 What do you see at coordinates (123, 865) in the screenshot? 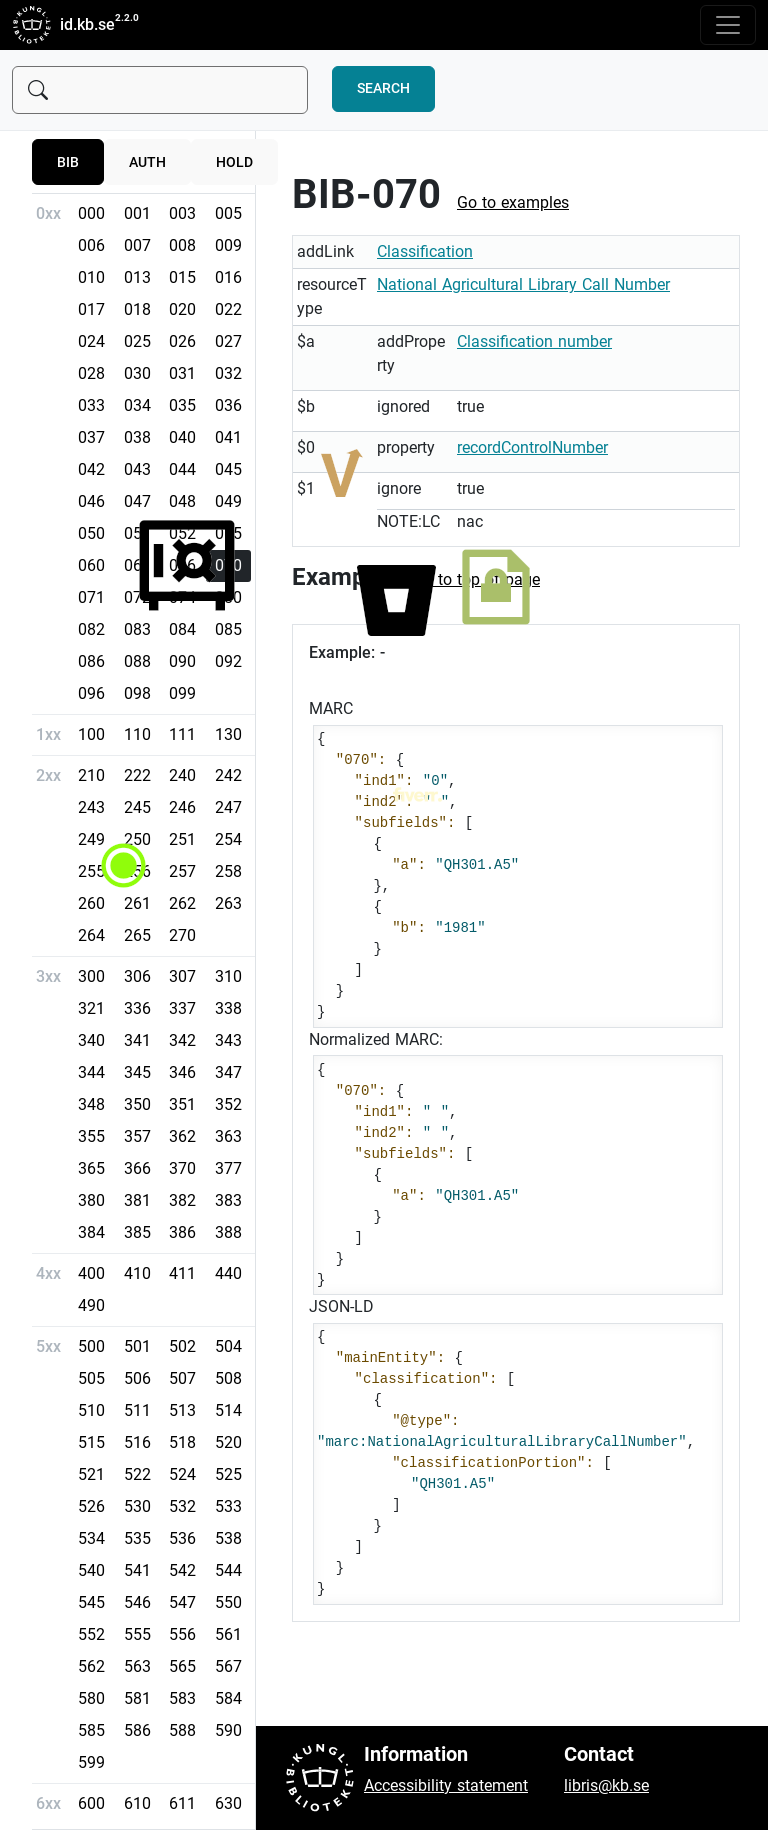
I see `indicates loading or processing in progress` at bounding box center [123, 865].